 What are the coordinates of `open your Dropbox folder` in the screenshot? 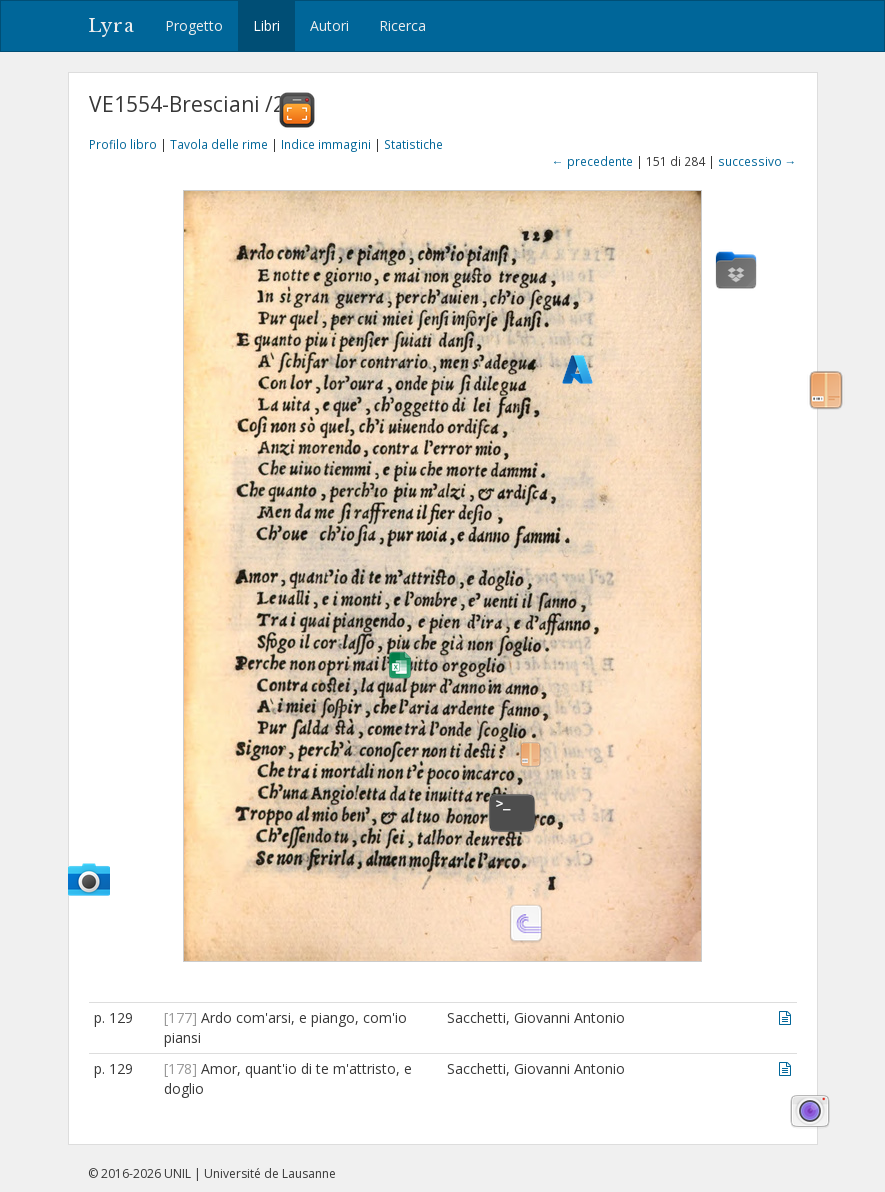 It's located at (736, 270).